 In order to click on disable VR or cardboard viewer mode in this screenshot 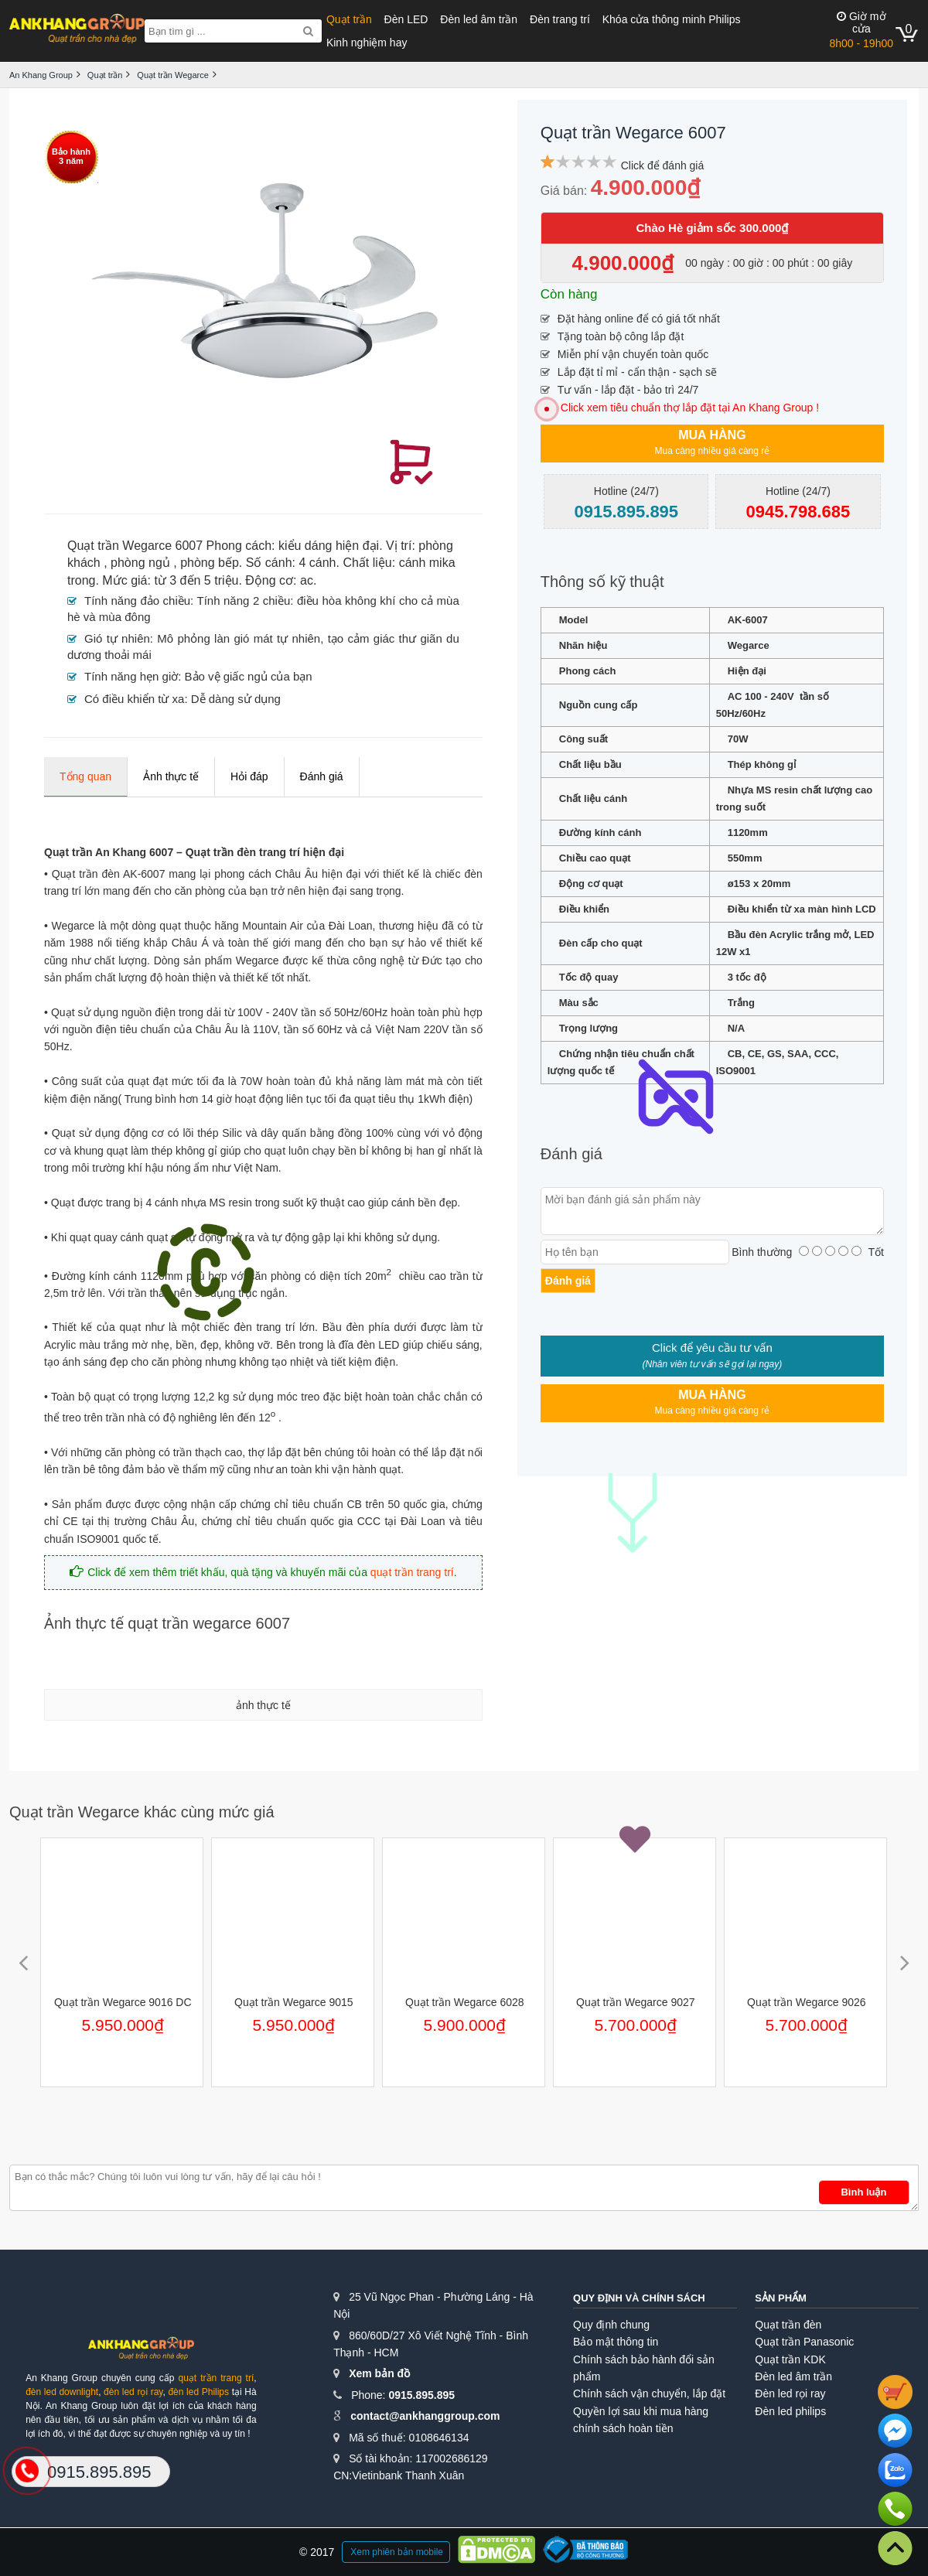, I will do `click(676, 1097)`.